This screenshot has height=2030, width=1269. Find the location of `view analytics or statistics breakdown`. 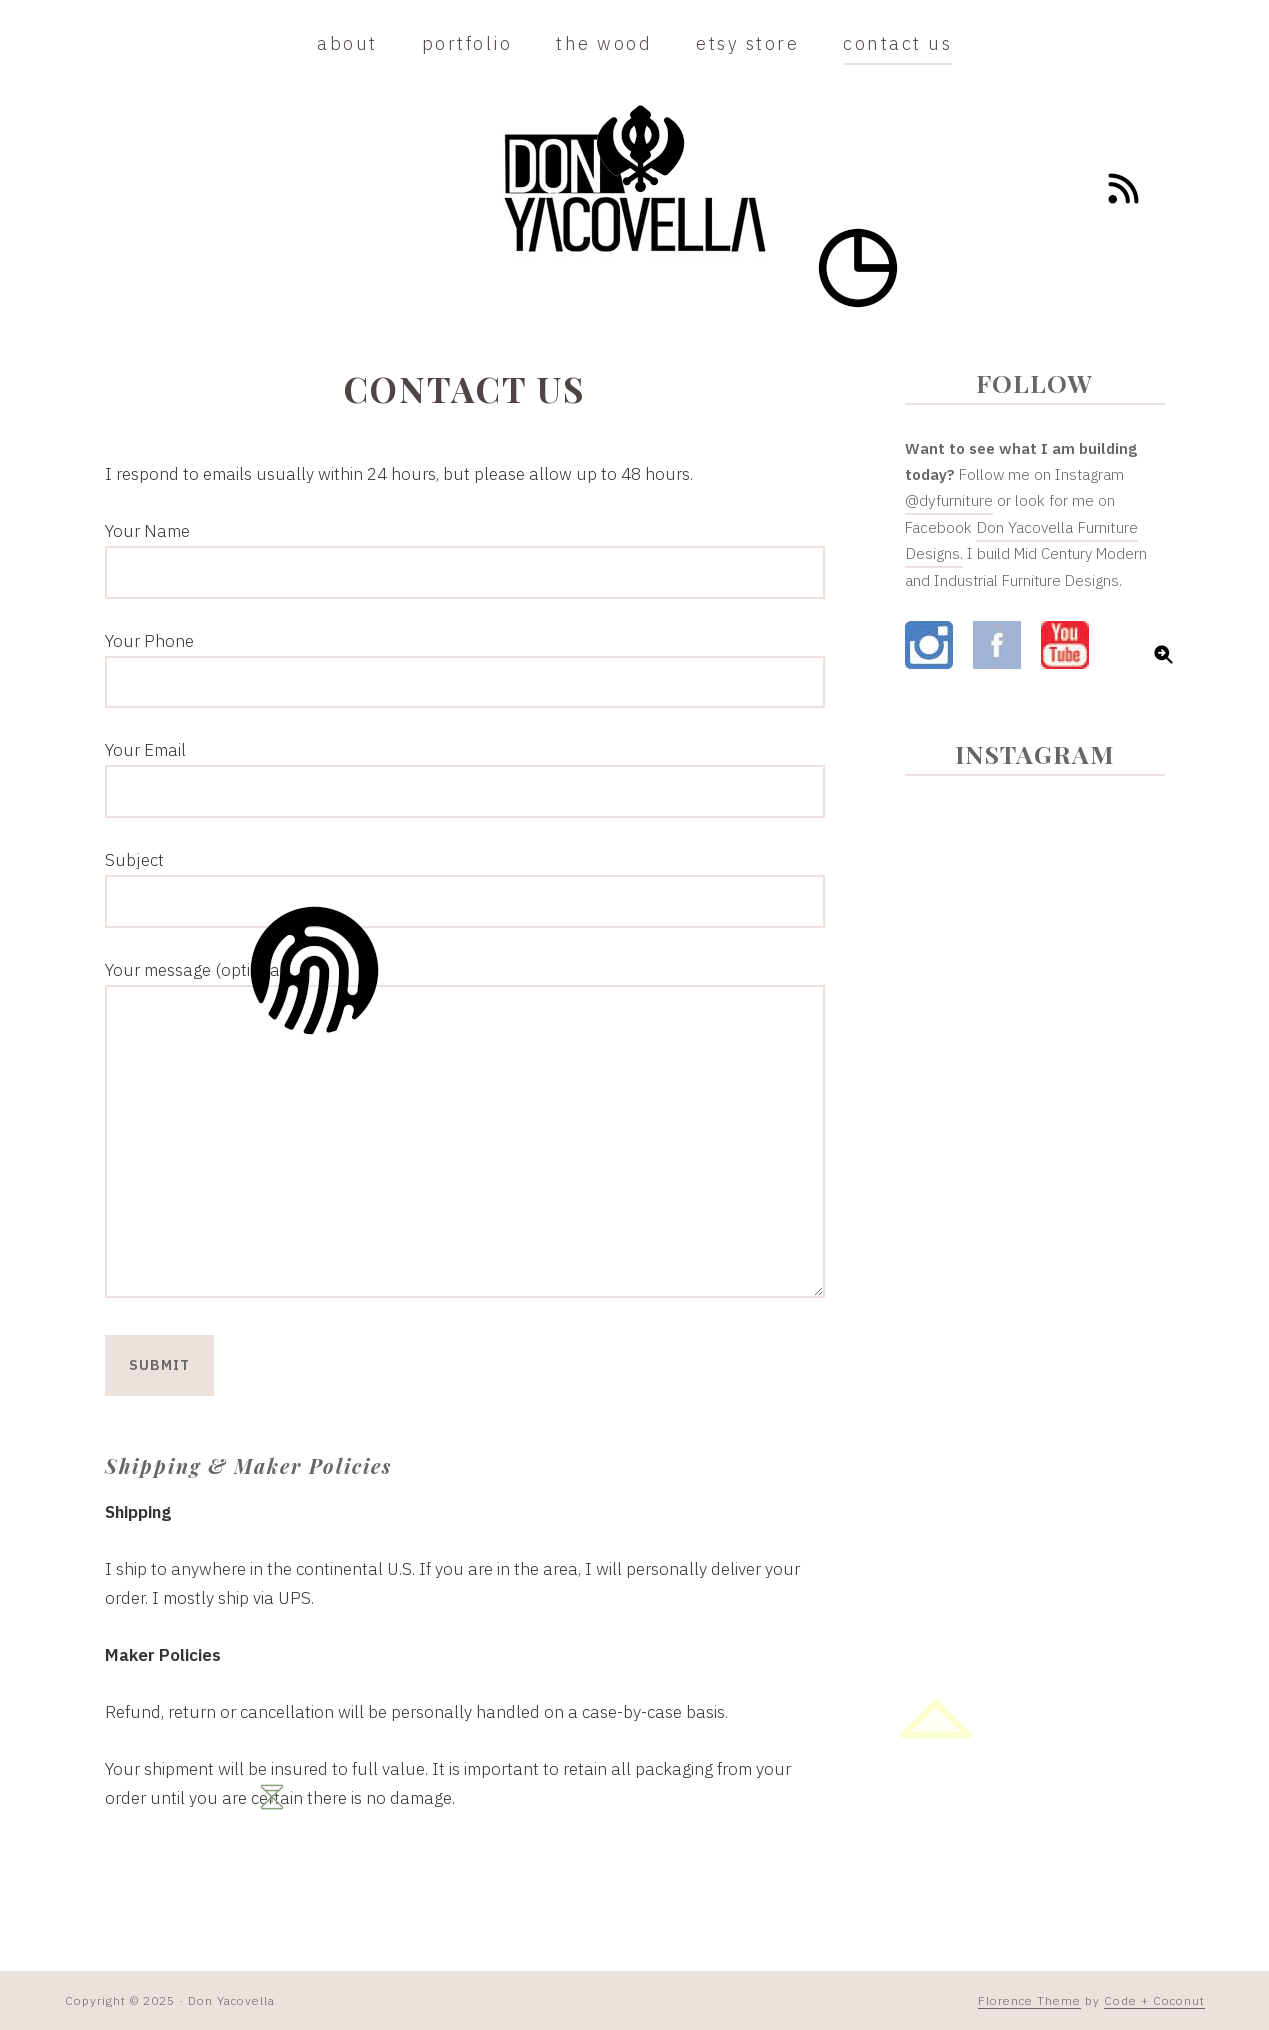

view analytics or statistics breakdown is located at coordinates (858, 268).